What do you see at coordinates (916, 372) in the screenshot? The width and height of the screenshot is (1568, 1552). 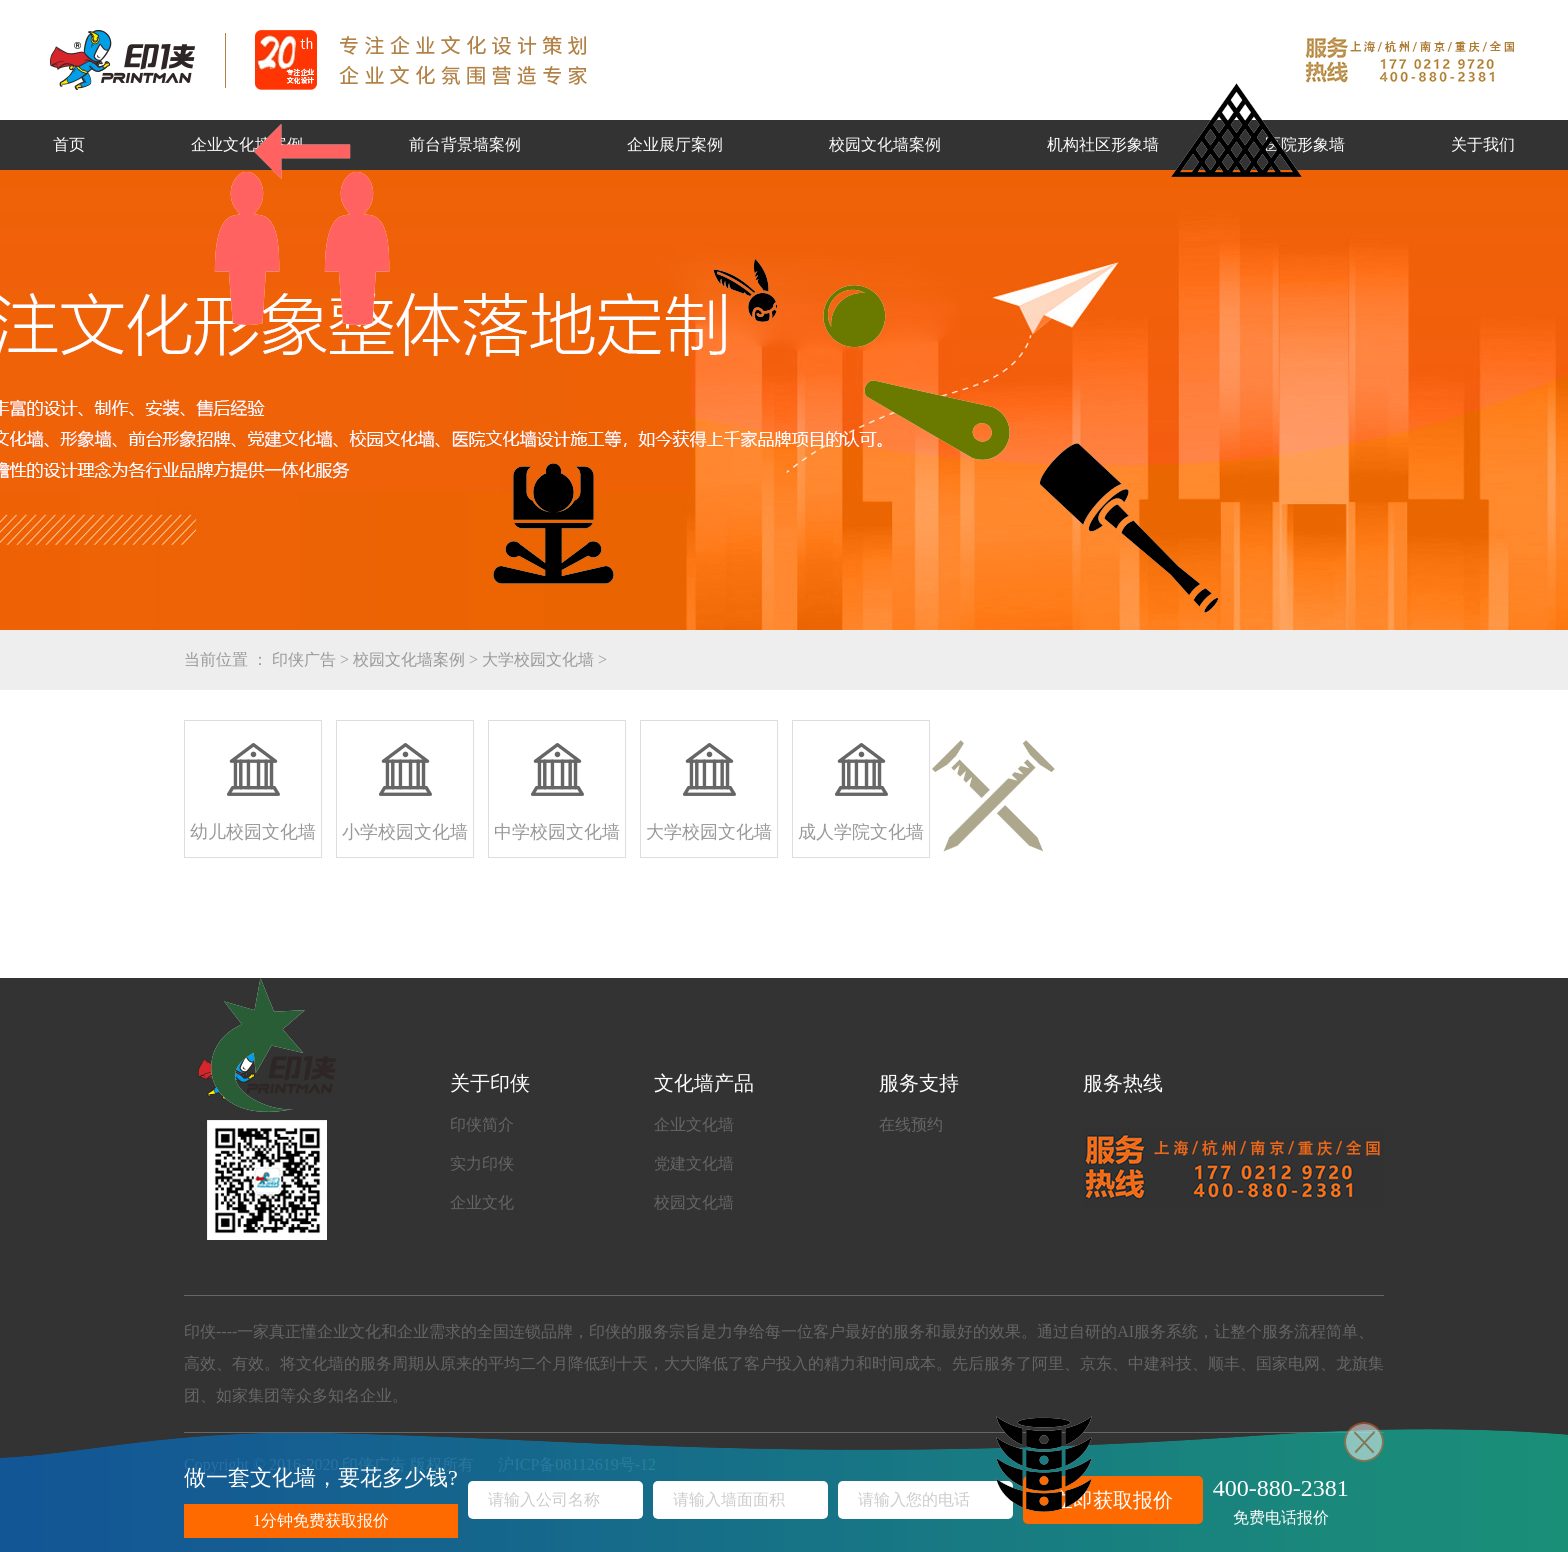 I see `play pinball game` at bounding box center [916, 372].